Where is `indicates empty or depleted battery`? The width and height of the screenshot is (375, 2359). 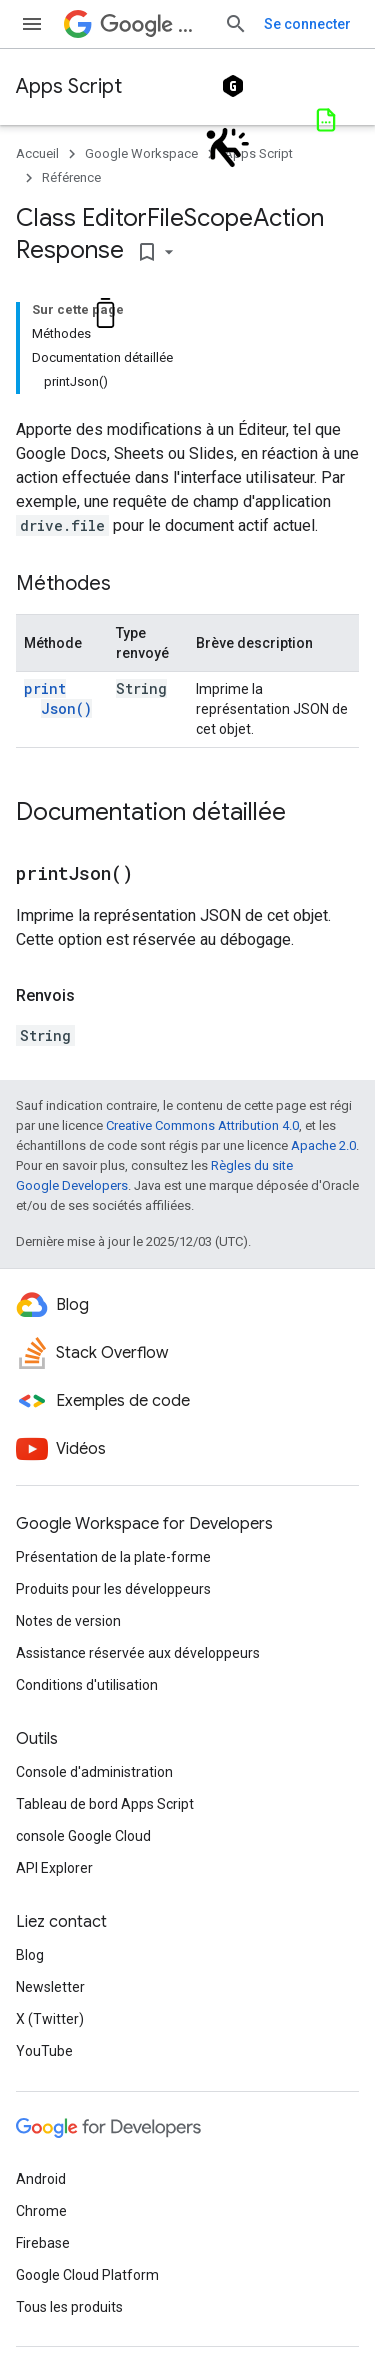 indicates empty or depleted battery is located at coordinates (105, 313).